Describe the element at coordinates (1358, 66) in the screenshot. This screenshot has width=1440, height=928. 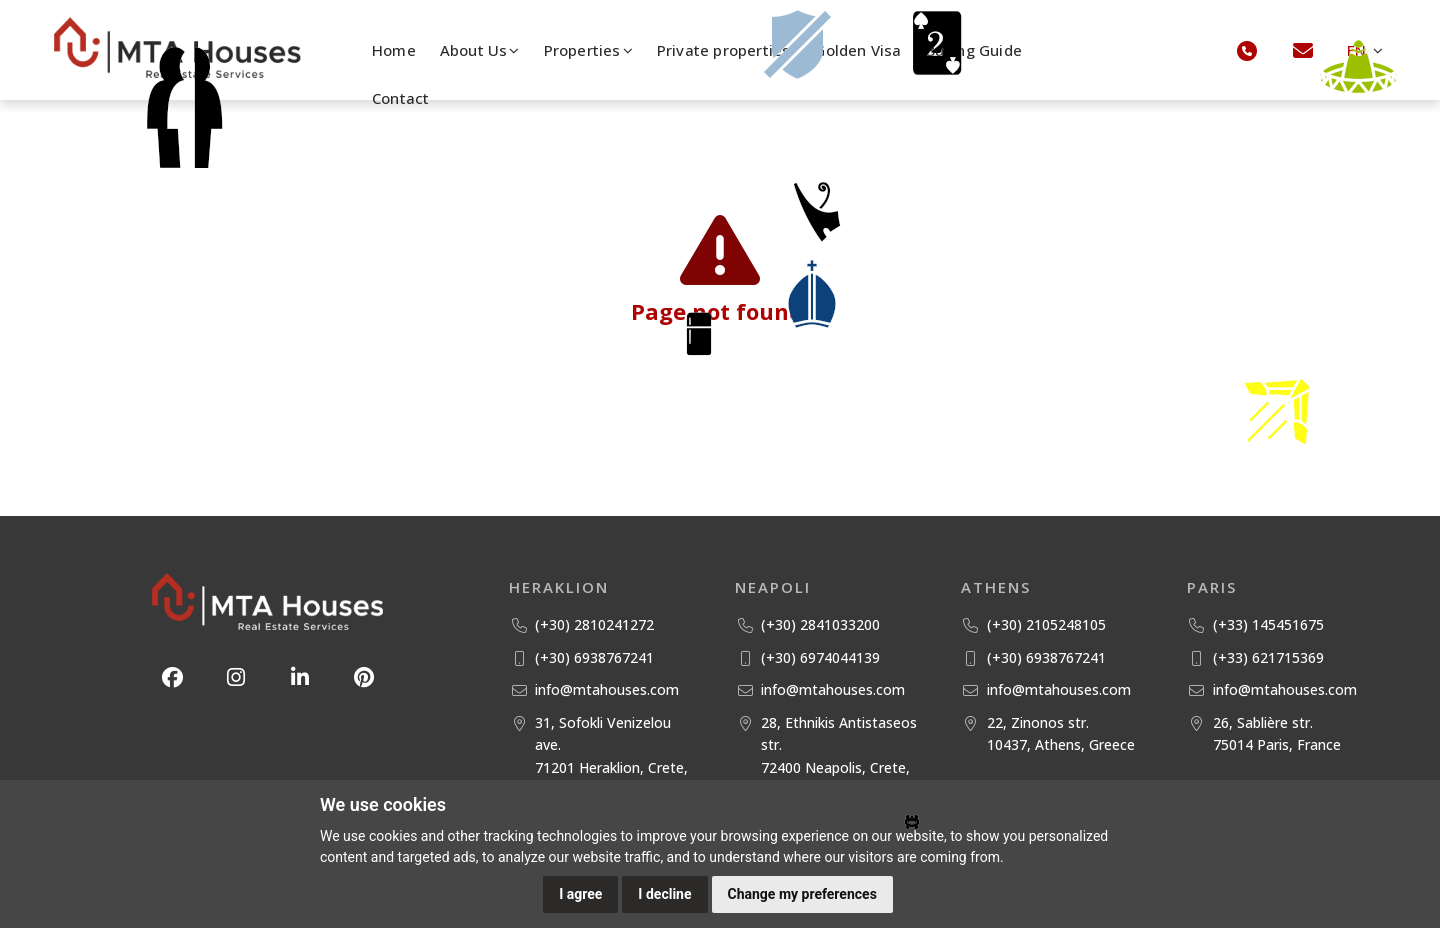
I see `select mexican or latin american themed content` at that location.